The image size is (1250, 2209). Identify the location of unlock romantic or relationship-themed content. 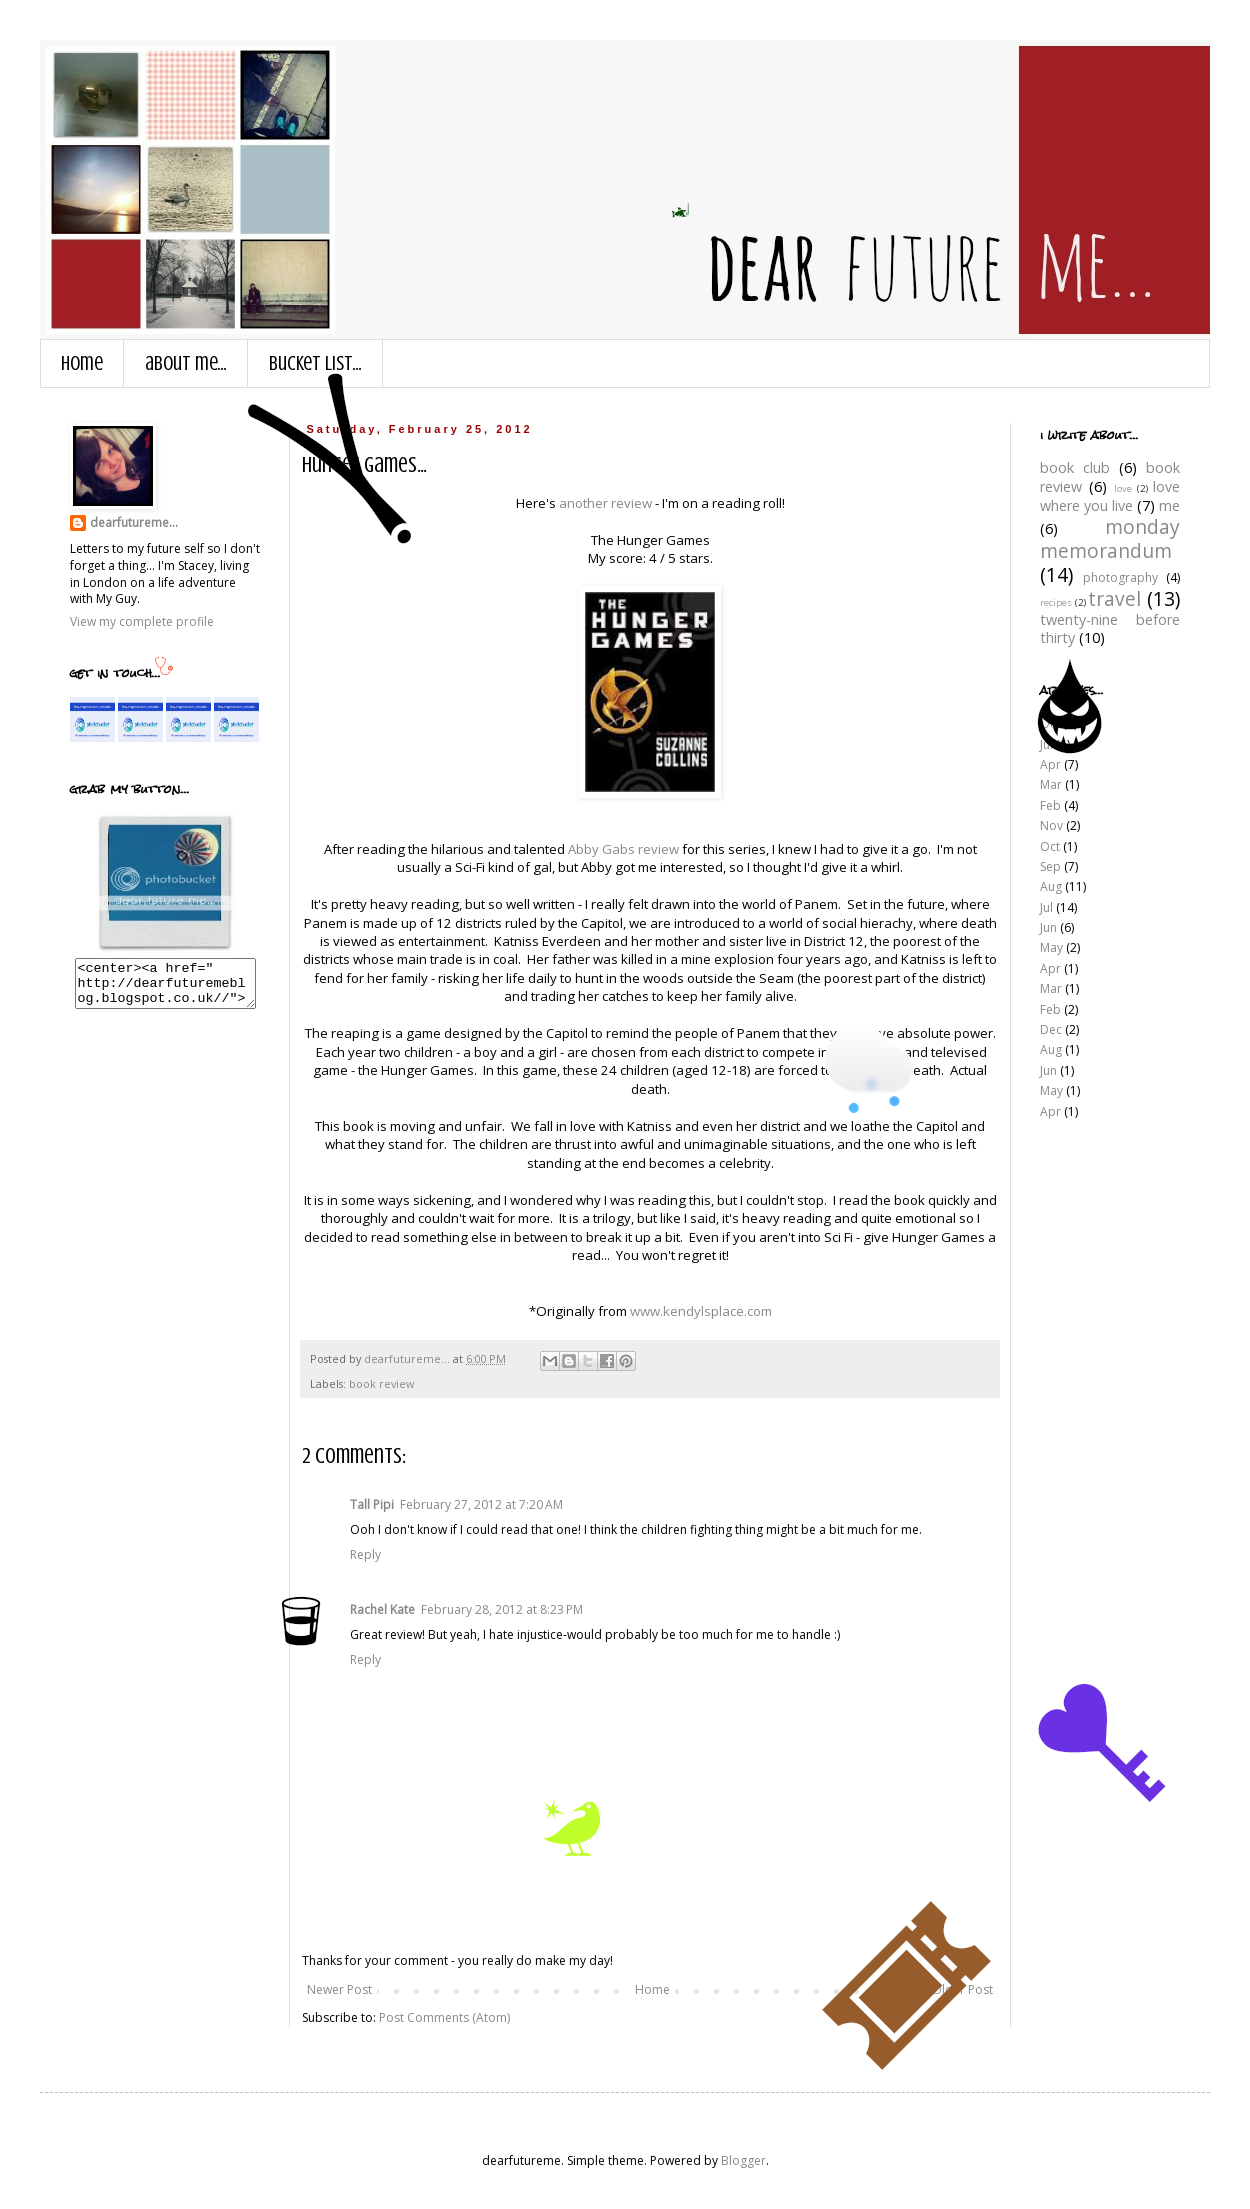
(1102, 1743).